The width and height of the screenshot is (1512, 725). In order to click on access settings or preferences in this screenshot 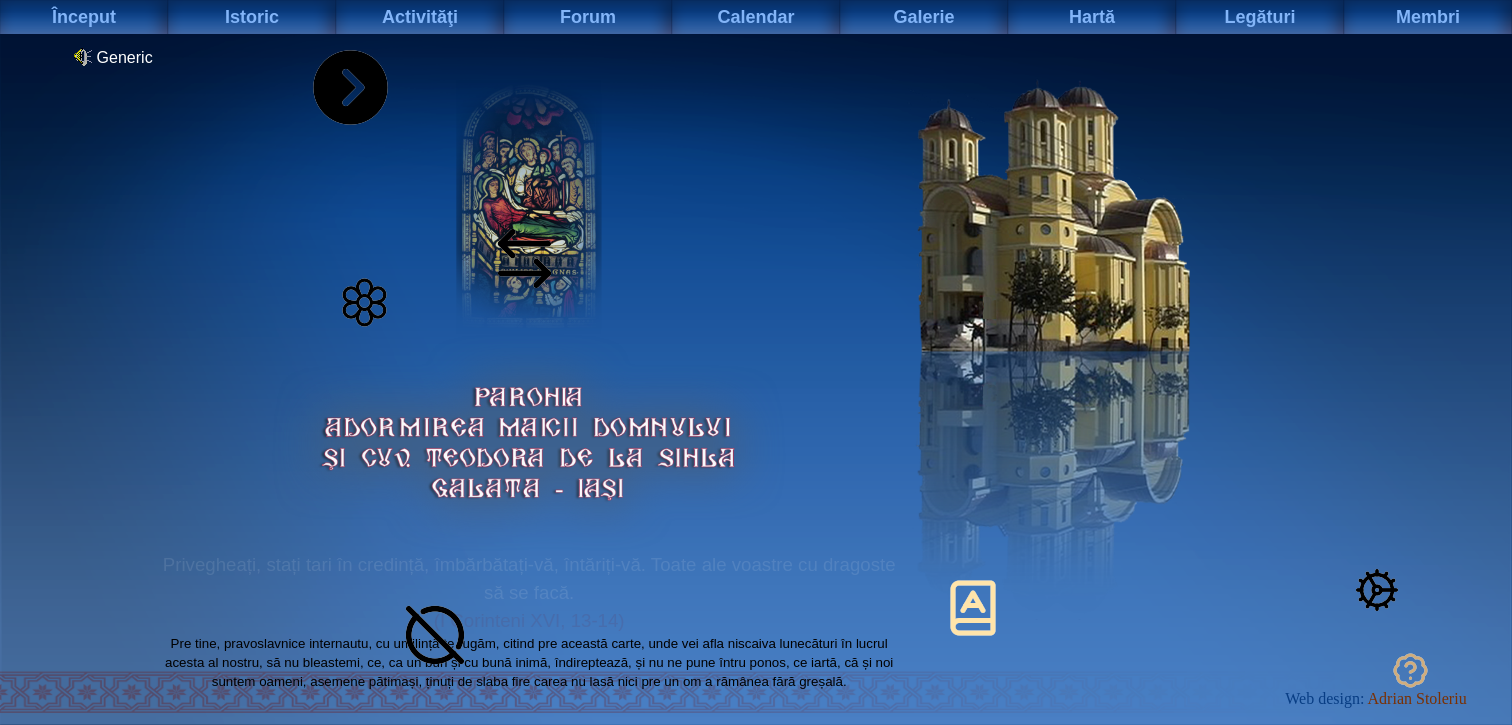, I will do `click(1377, 590)`.